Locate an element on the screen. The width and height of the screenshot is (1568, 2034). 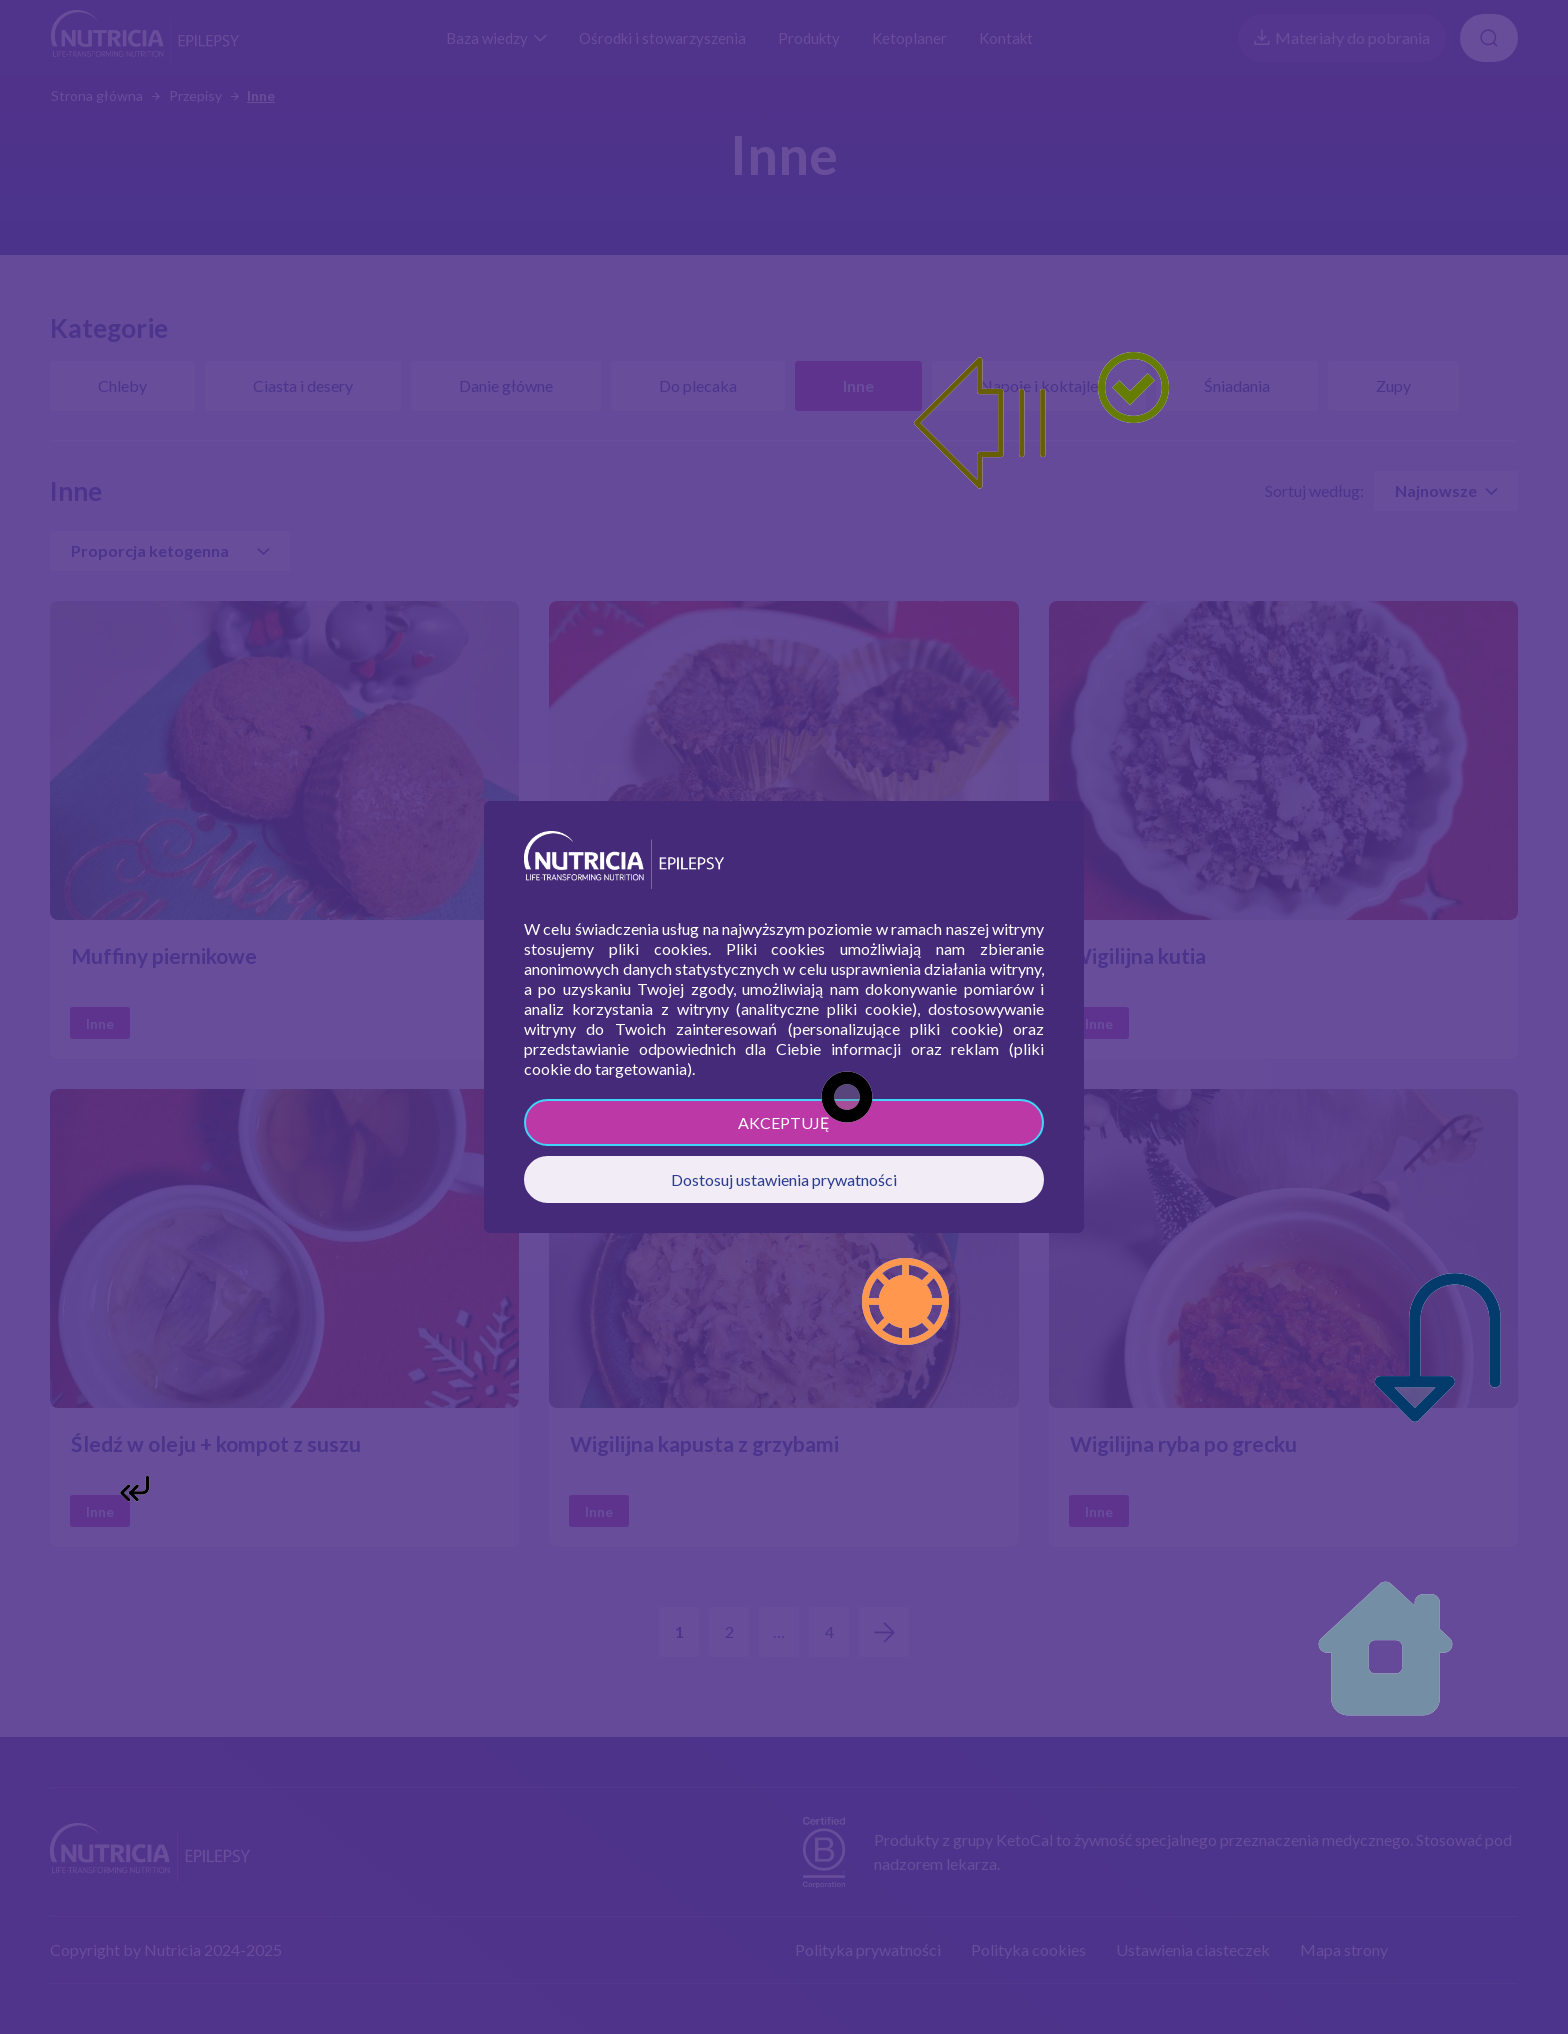
indicates task or action completed successfully is located at coordinates (1133, 387).